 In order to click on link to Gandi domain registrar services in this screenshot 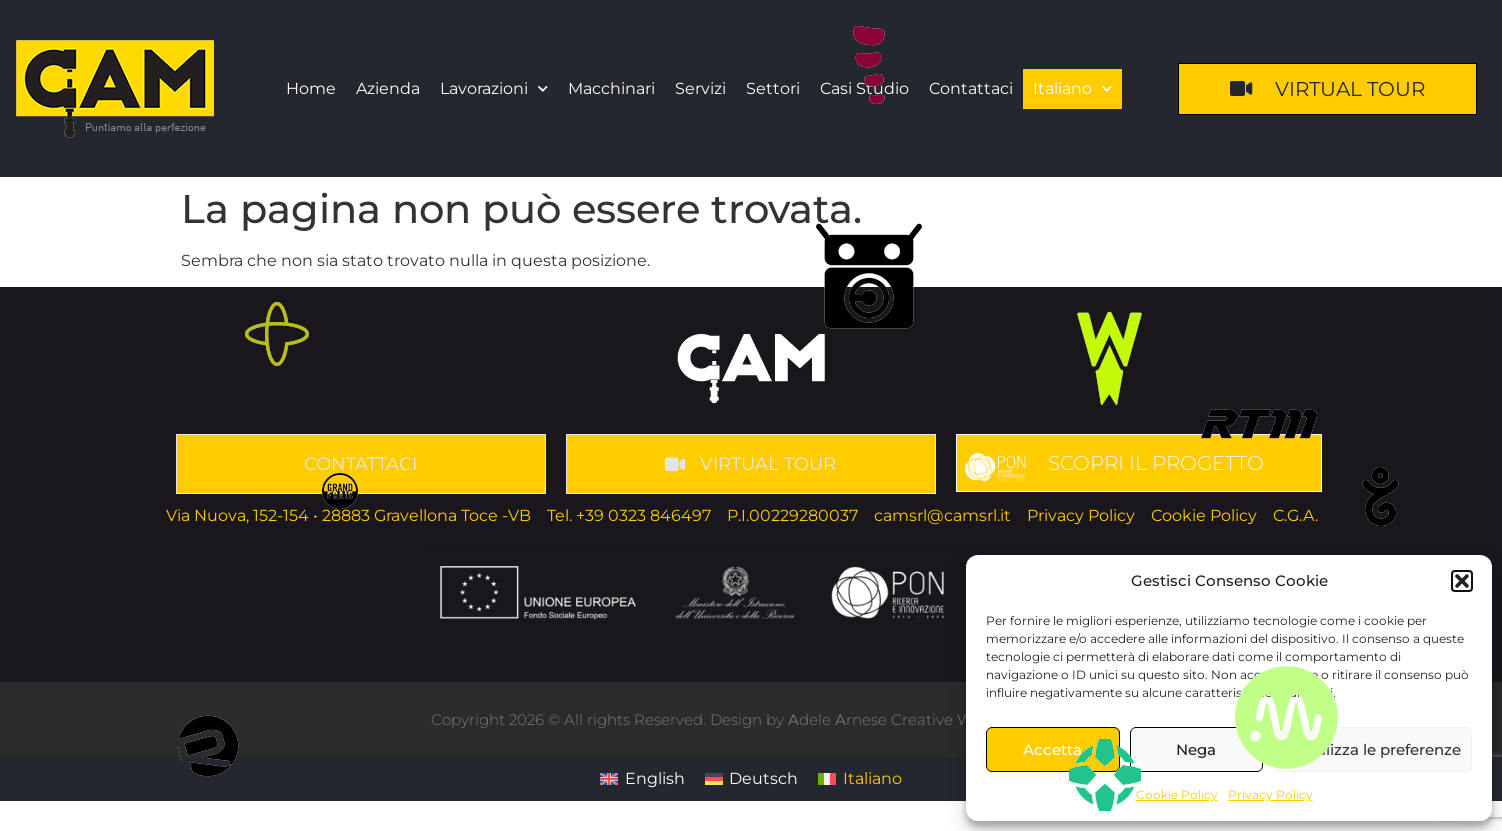, I will do `click(1380, 496)`.